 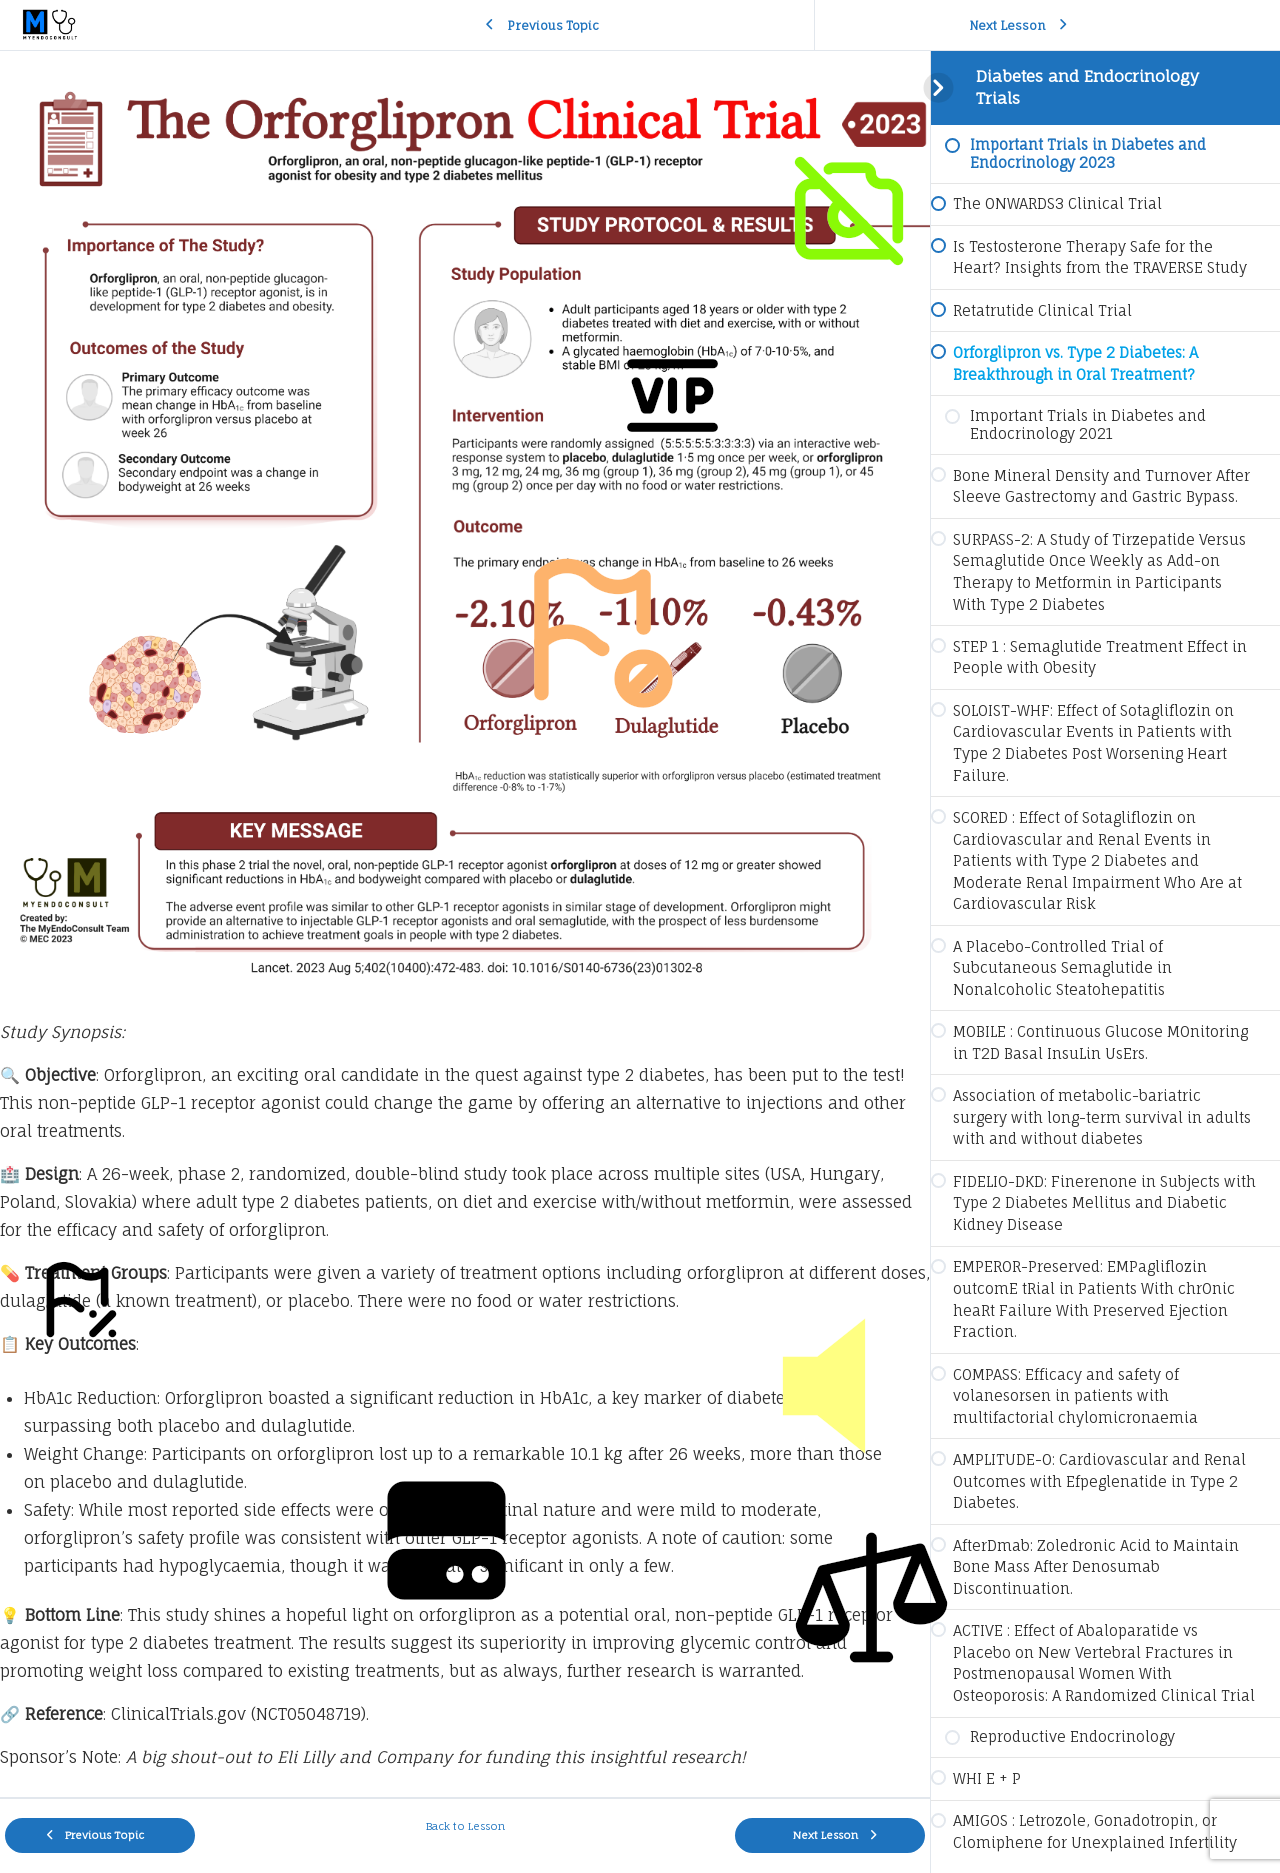 What do you see at coordinates (592, 627) in the screenshot?
I see `cancel or remove a flagged item` at bounding box center [592, 627].